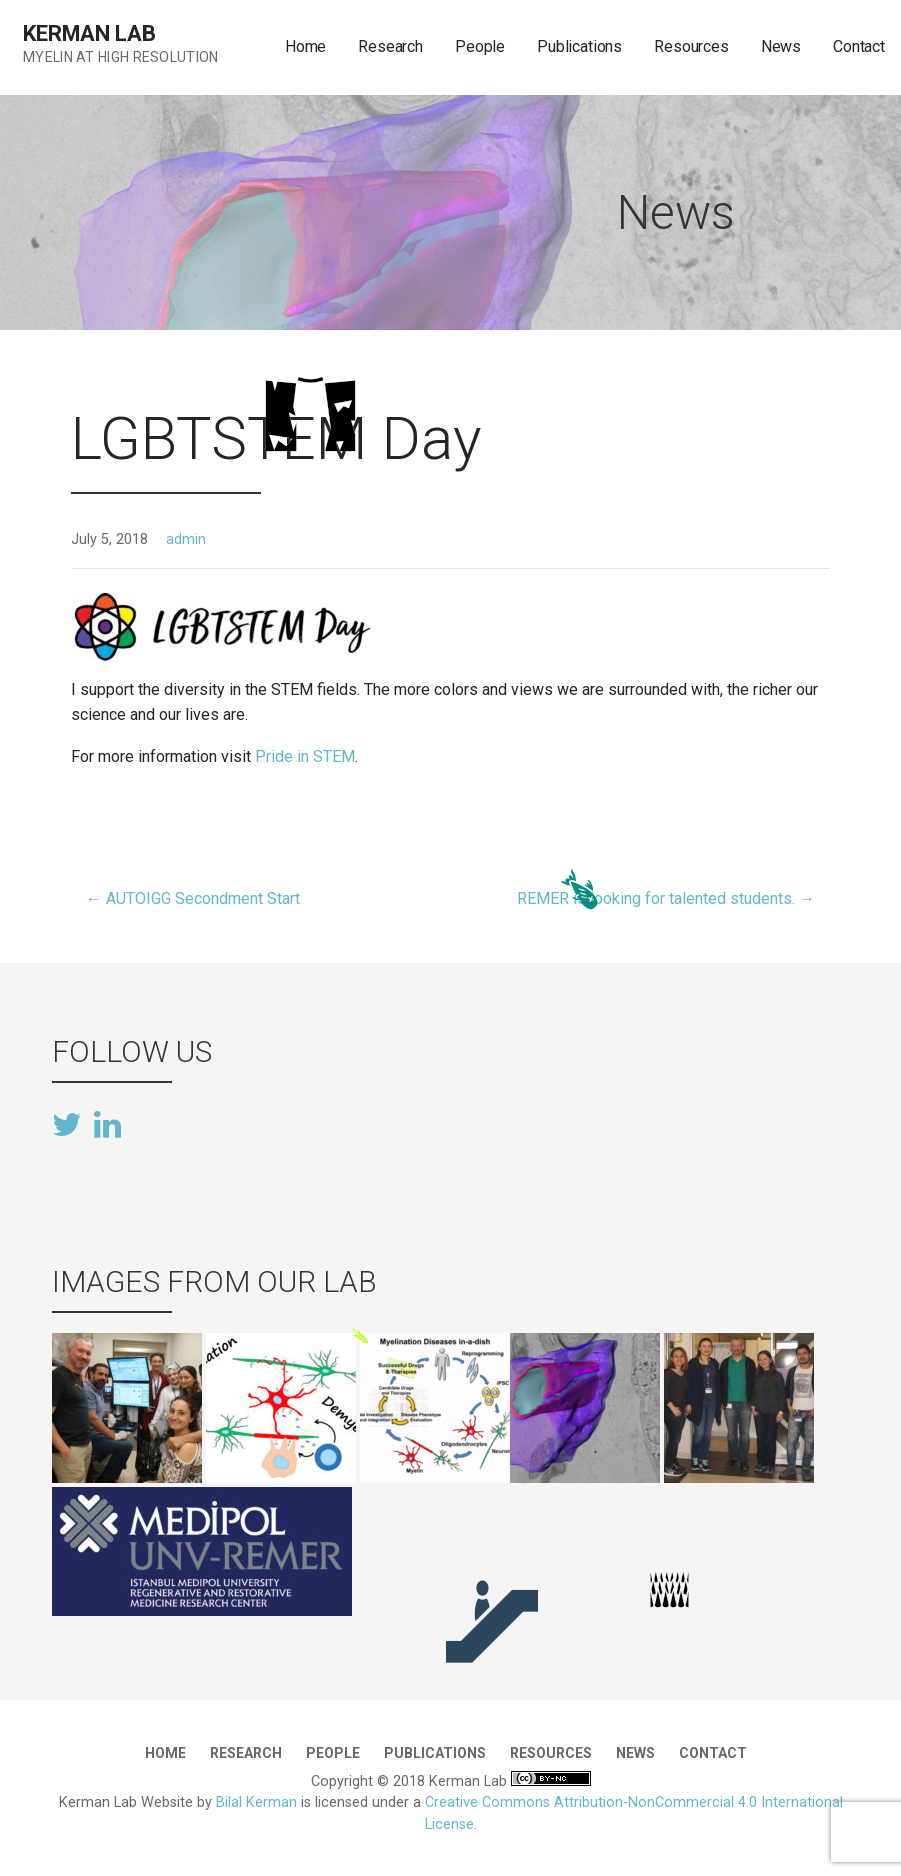  Describe the element at coordinates (492, 1620) in the screenshot. I see `indicates escalator location in a building or transit map` at that location.